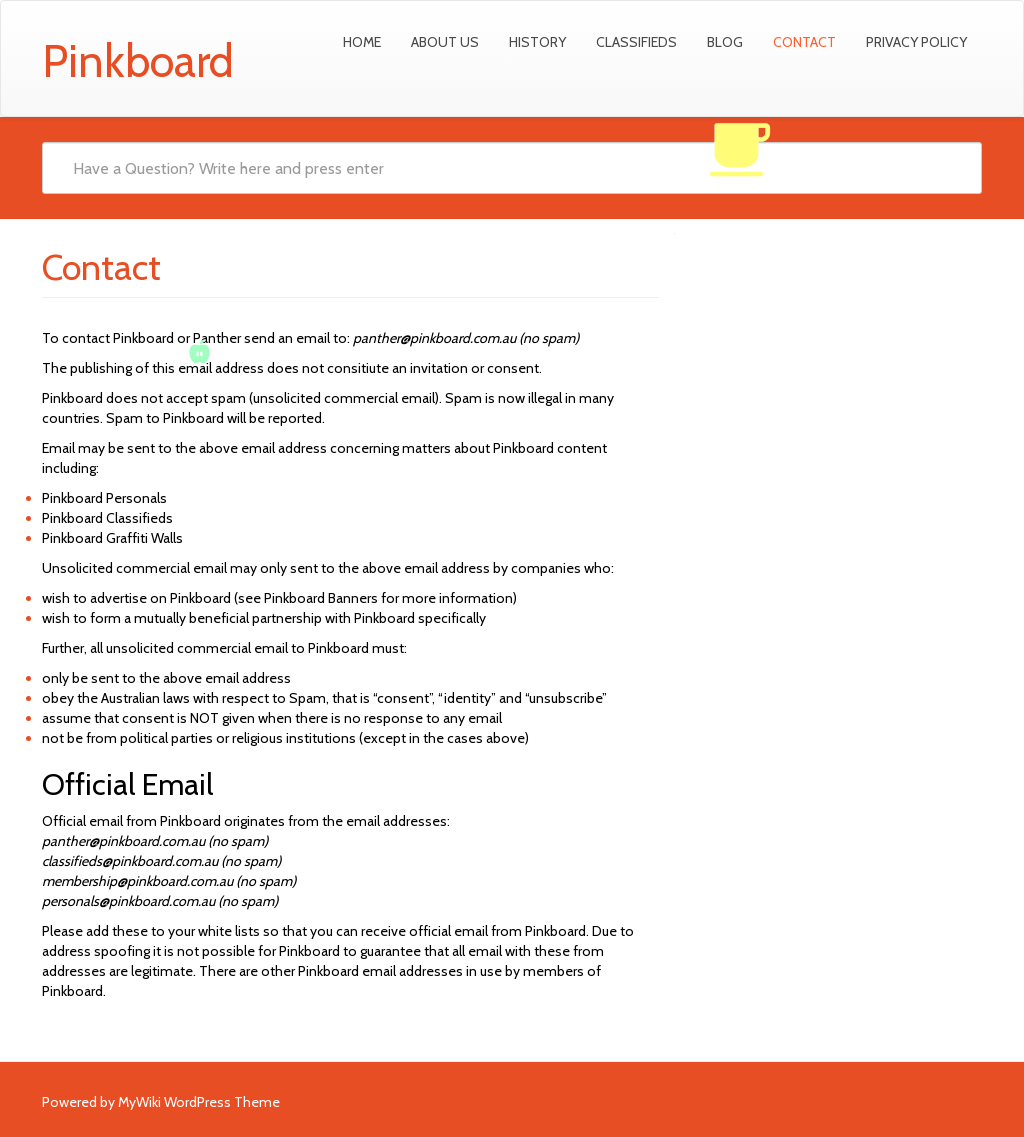 The image size is (1024, 1137). I want to click on find nearby coffee shops or cafes, so click(740, 151).